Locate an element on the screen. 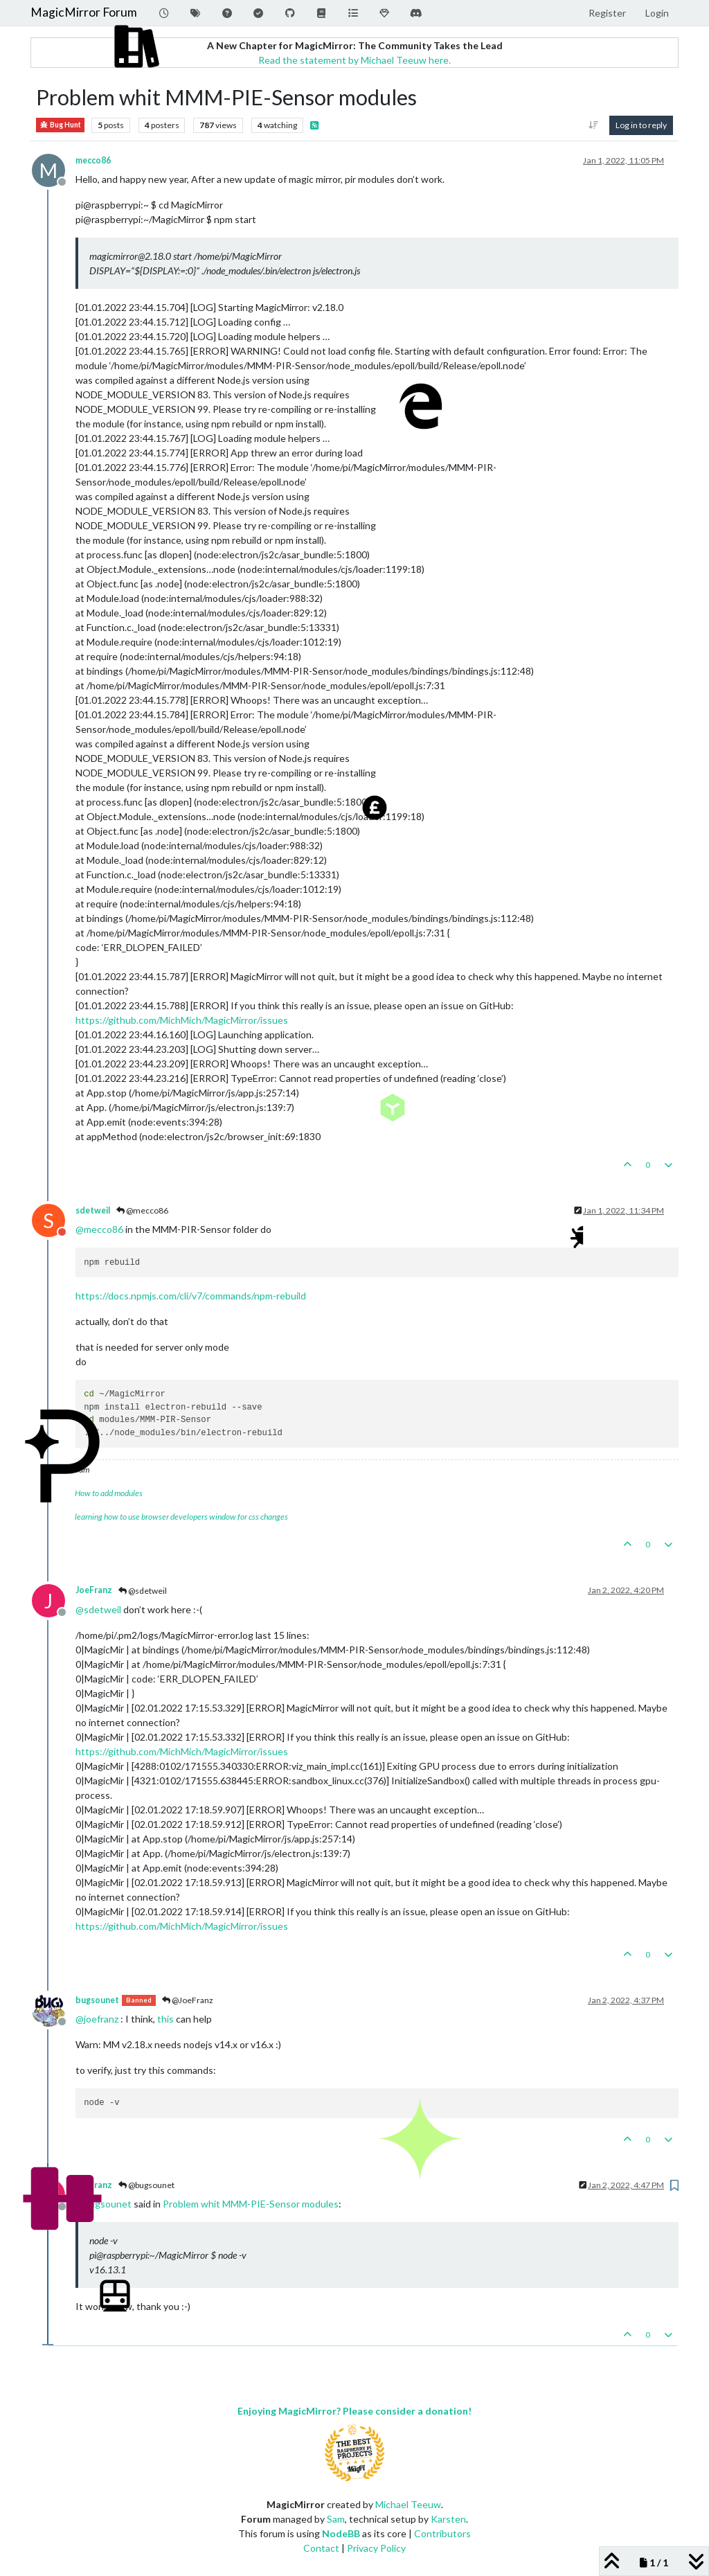 The image size is (709, 2576). access your library or collection is located at coordinates (136, 46).